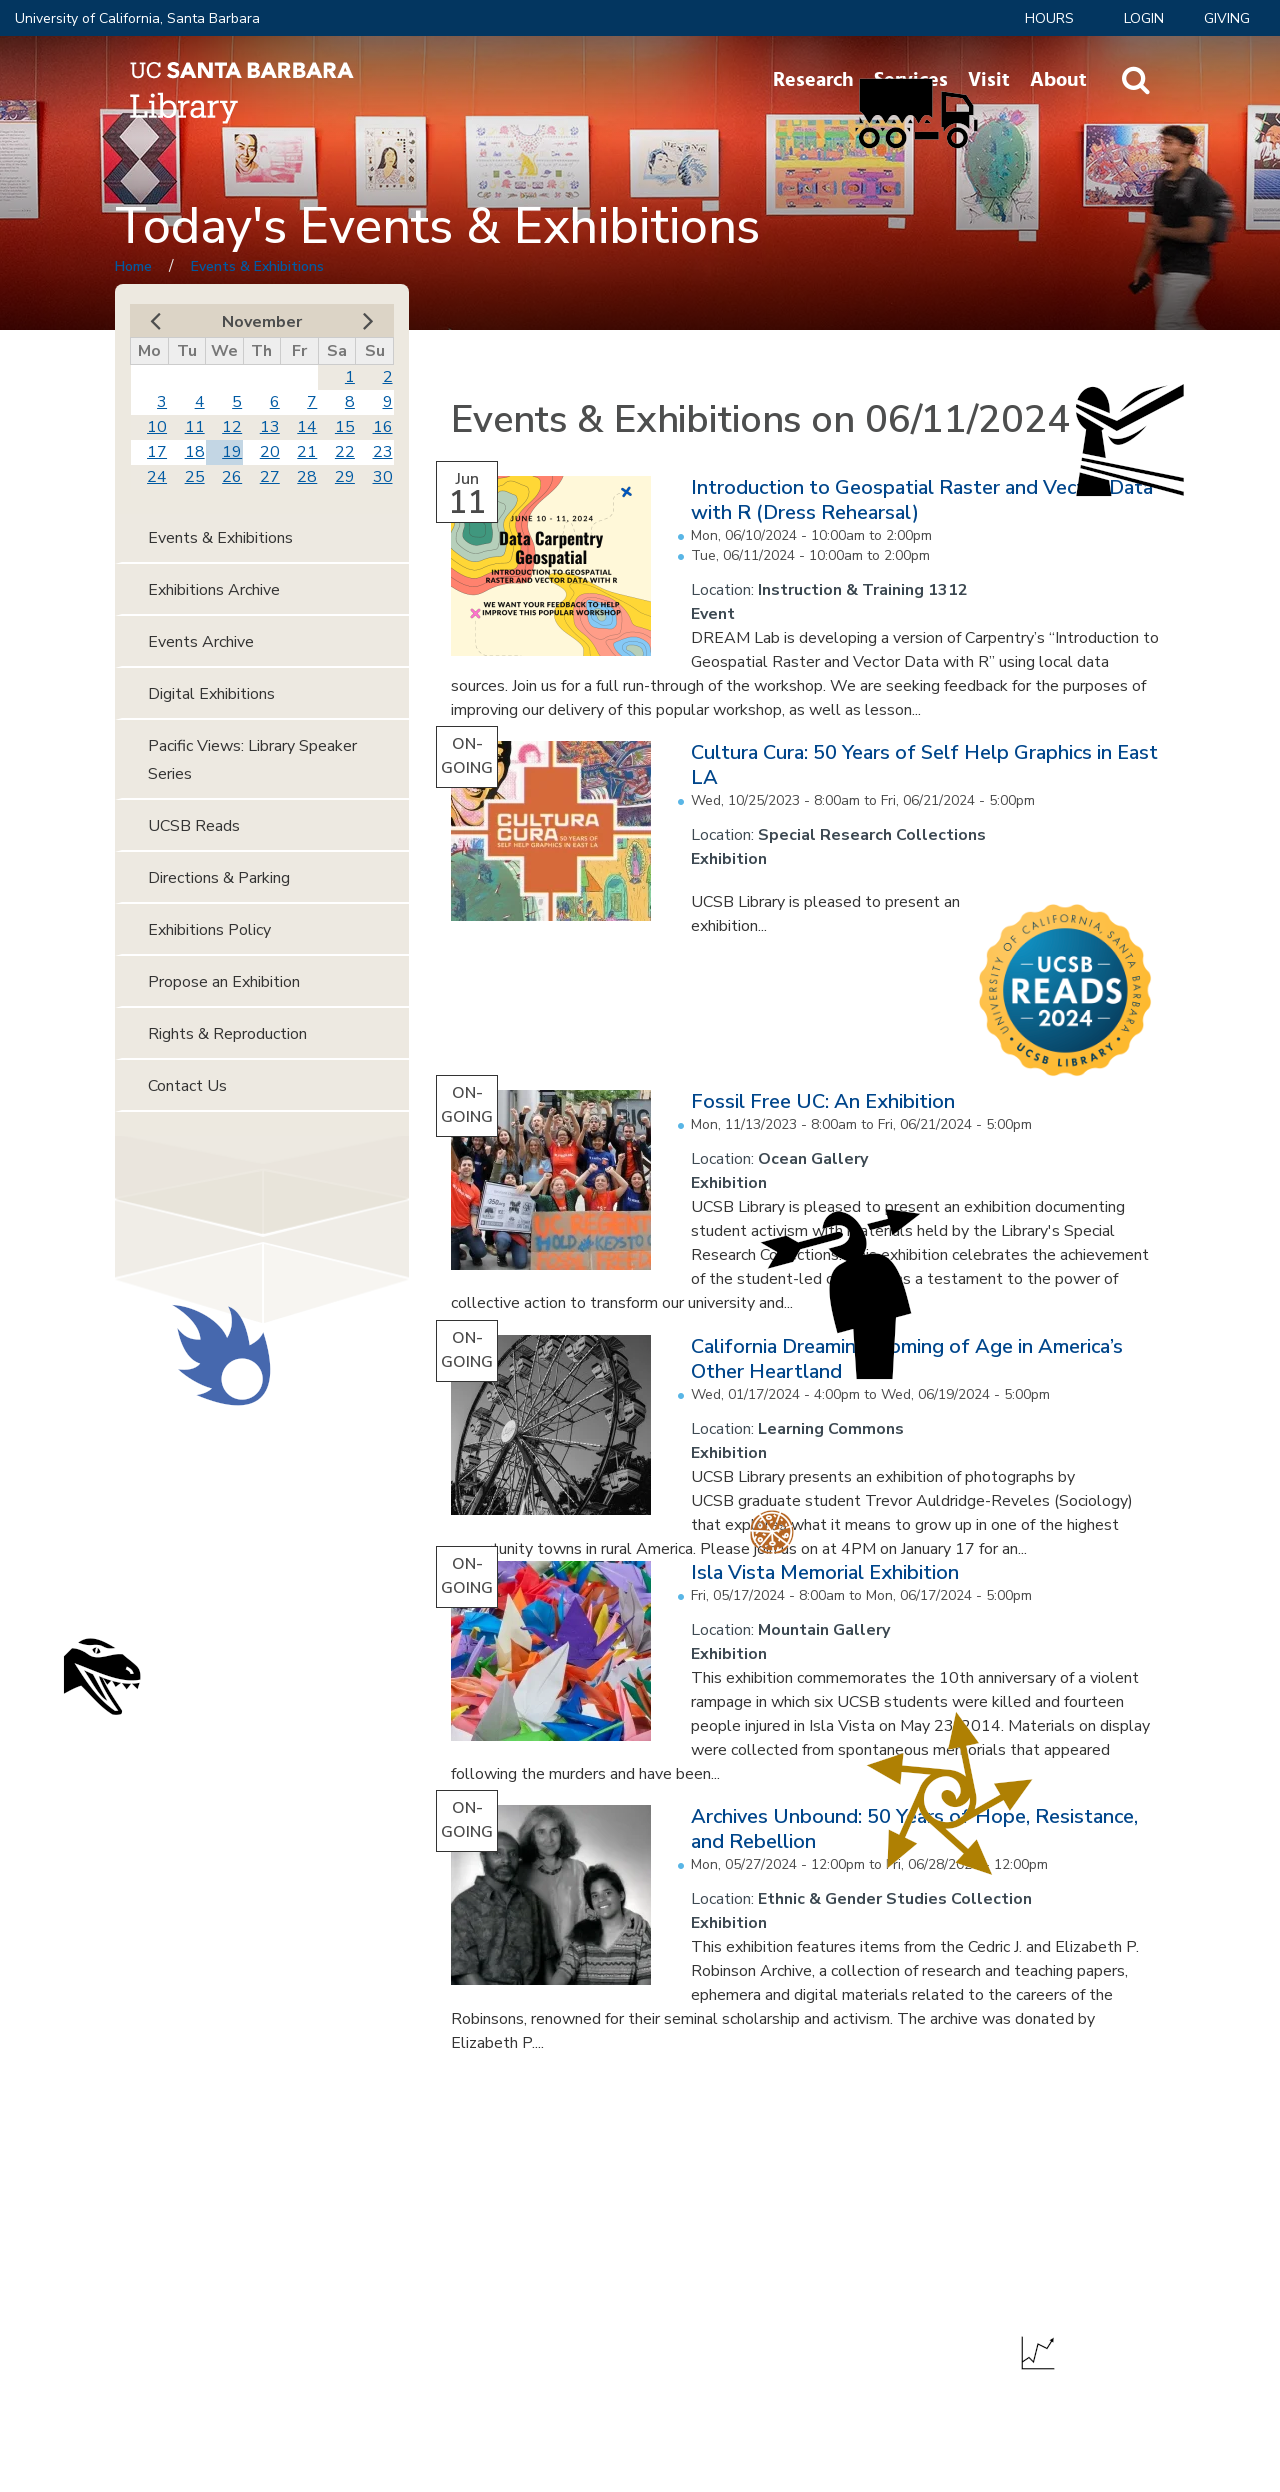 The image size is (1280, 2492). Describe the element at coordinates (103, 1677) in the screenshot. I see `select ninja velociraptor character` at that location.